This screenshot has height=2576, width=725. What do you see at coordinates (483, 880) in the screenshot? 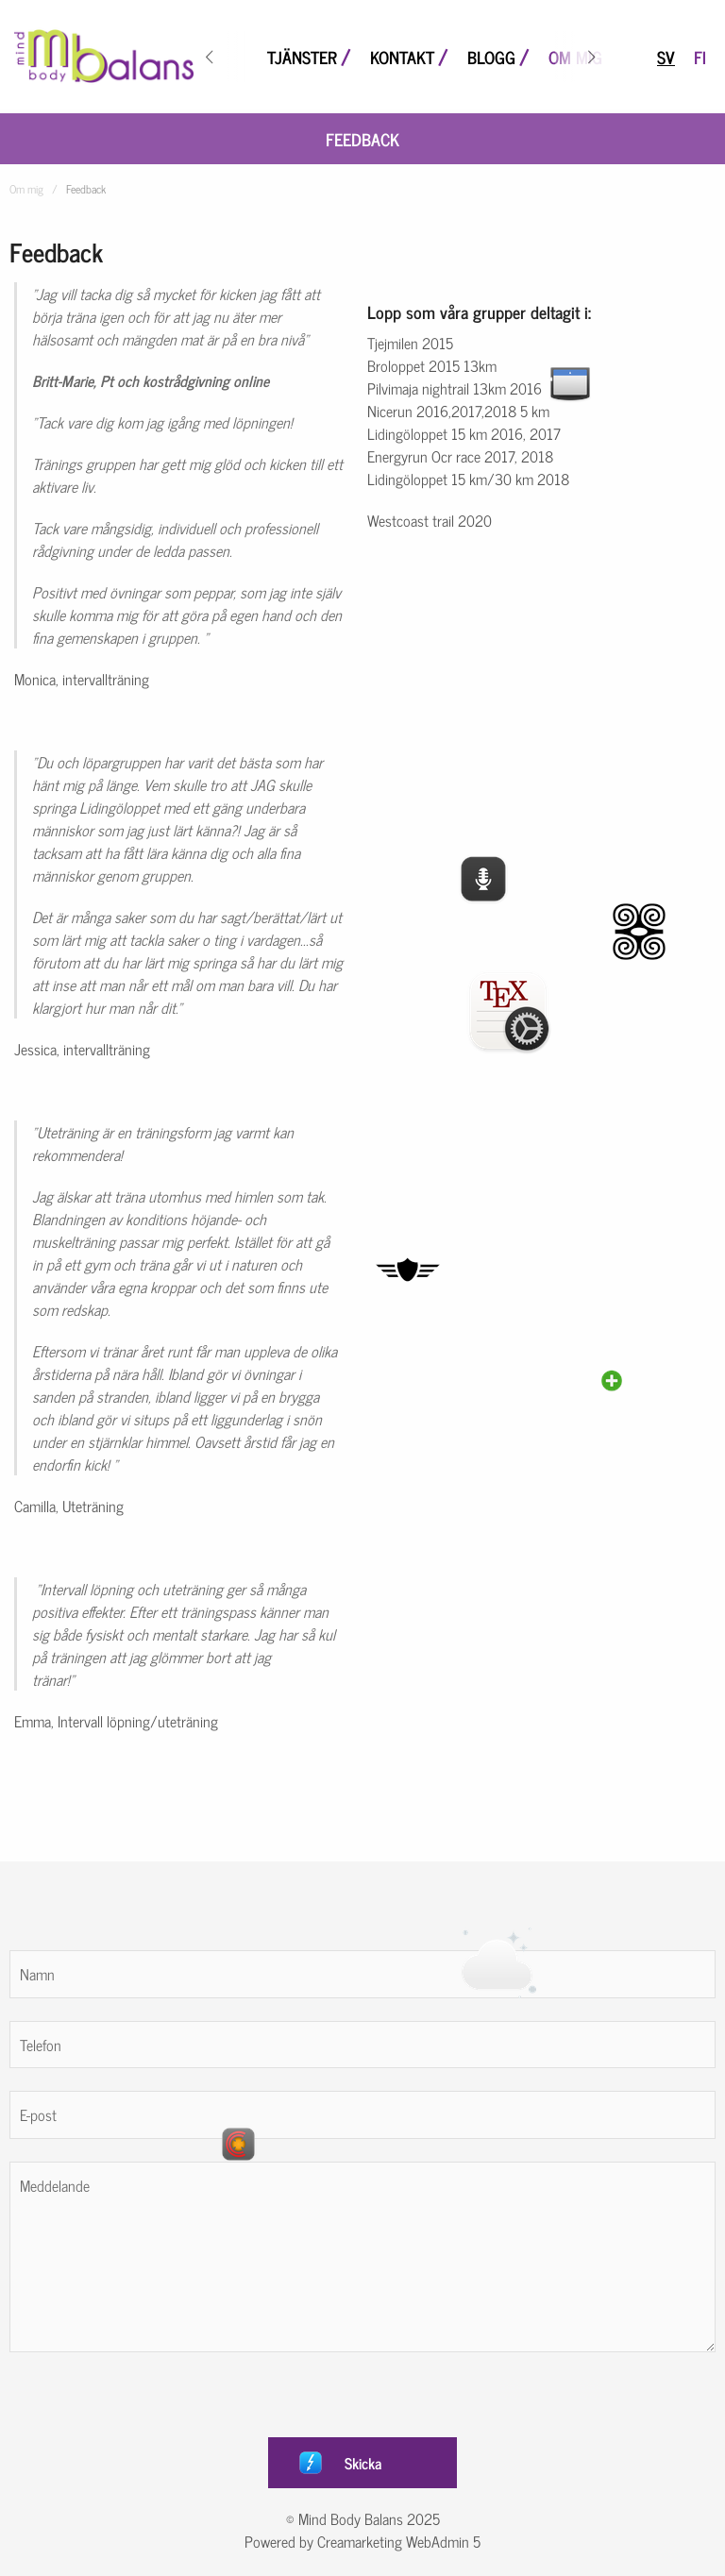
I see `open podcast or audio recording app` at bounding box center [483, 880].